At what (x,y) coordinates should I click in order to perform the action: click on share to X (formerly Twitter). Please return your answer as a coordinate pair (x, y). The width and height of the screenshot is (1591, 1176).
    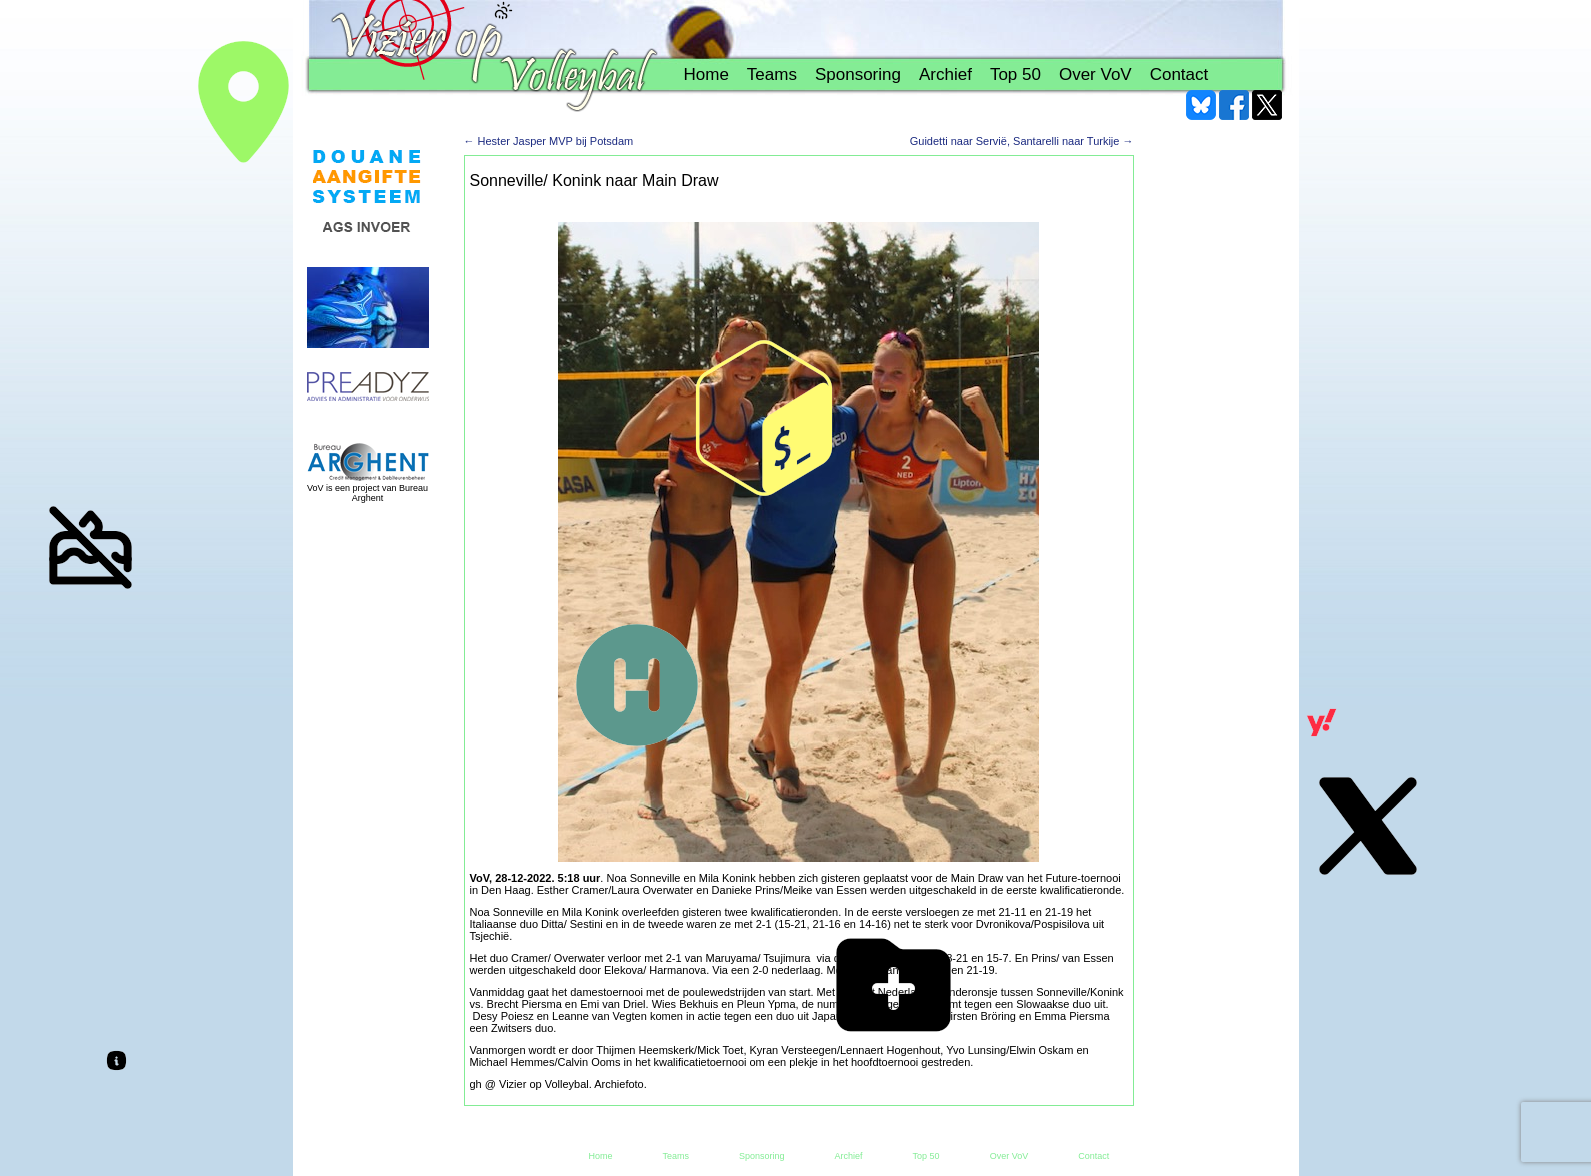
    Looking at the image, I should click on (1368, 826).